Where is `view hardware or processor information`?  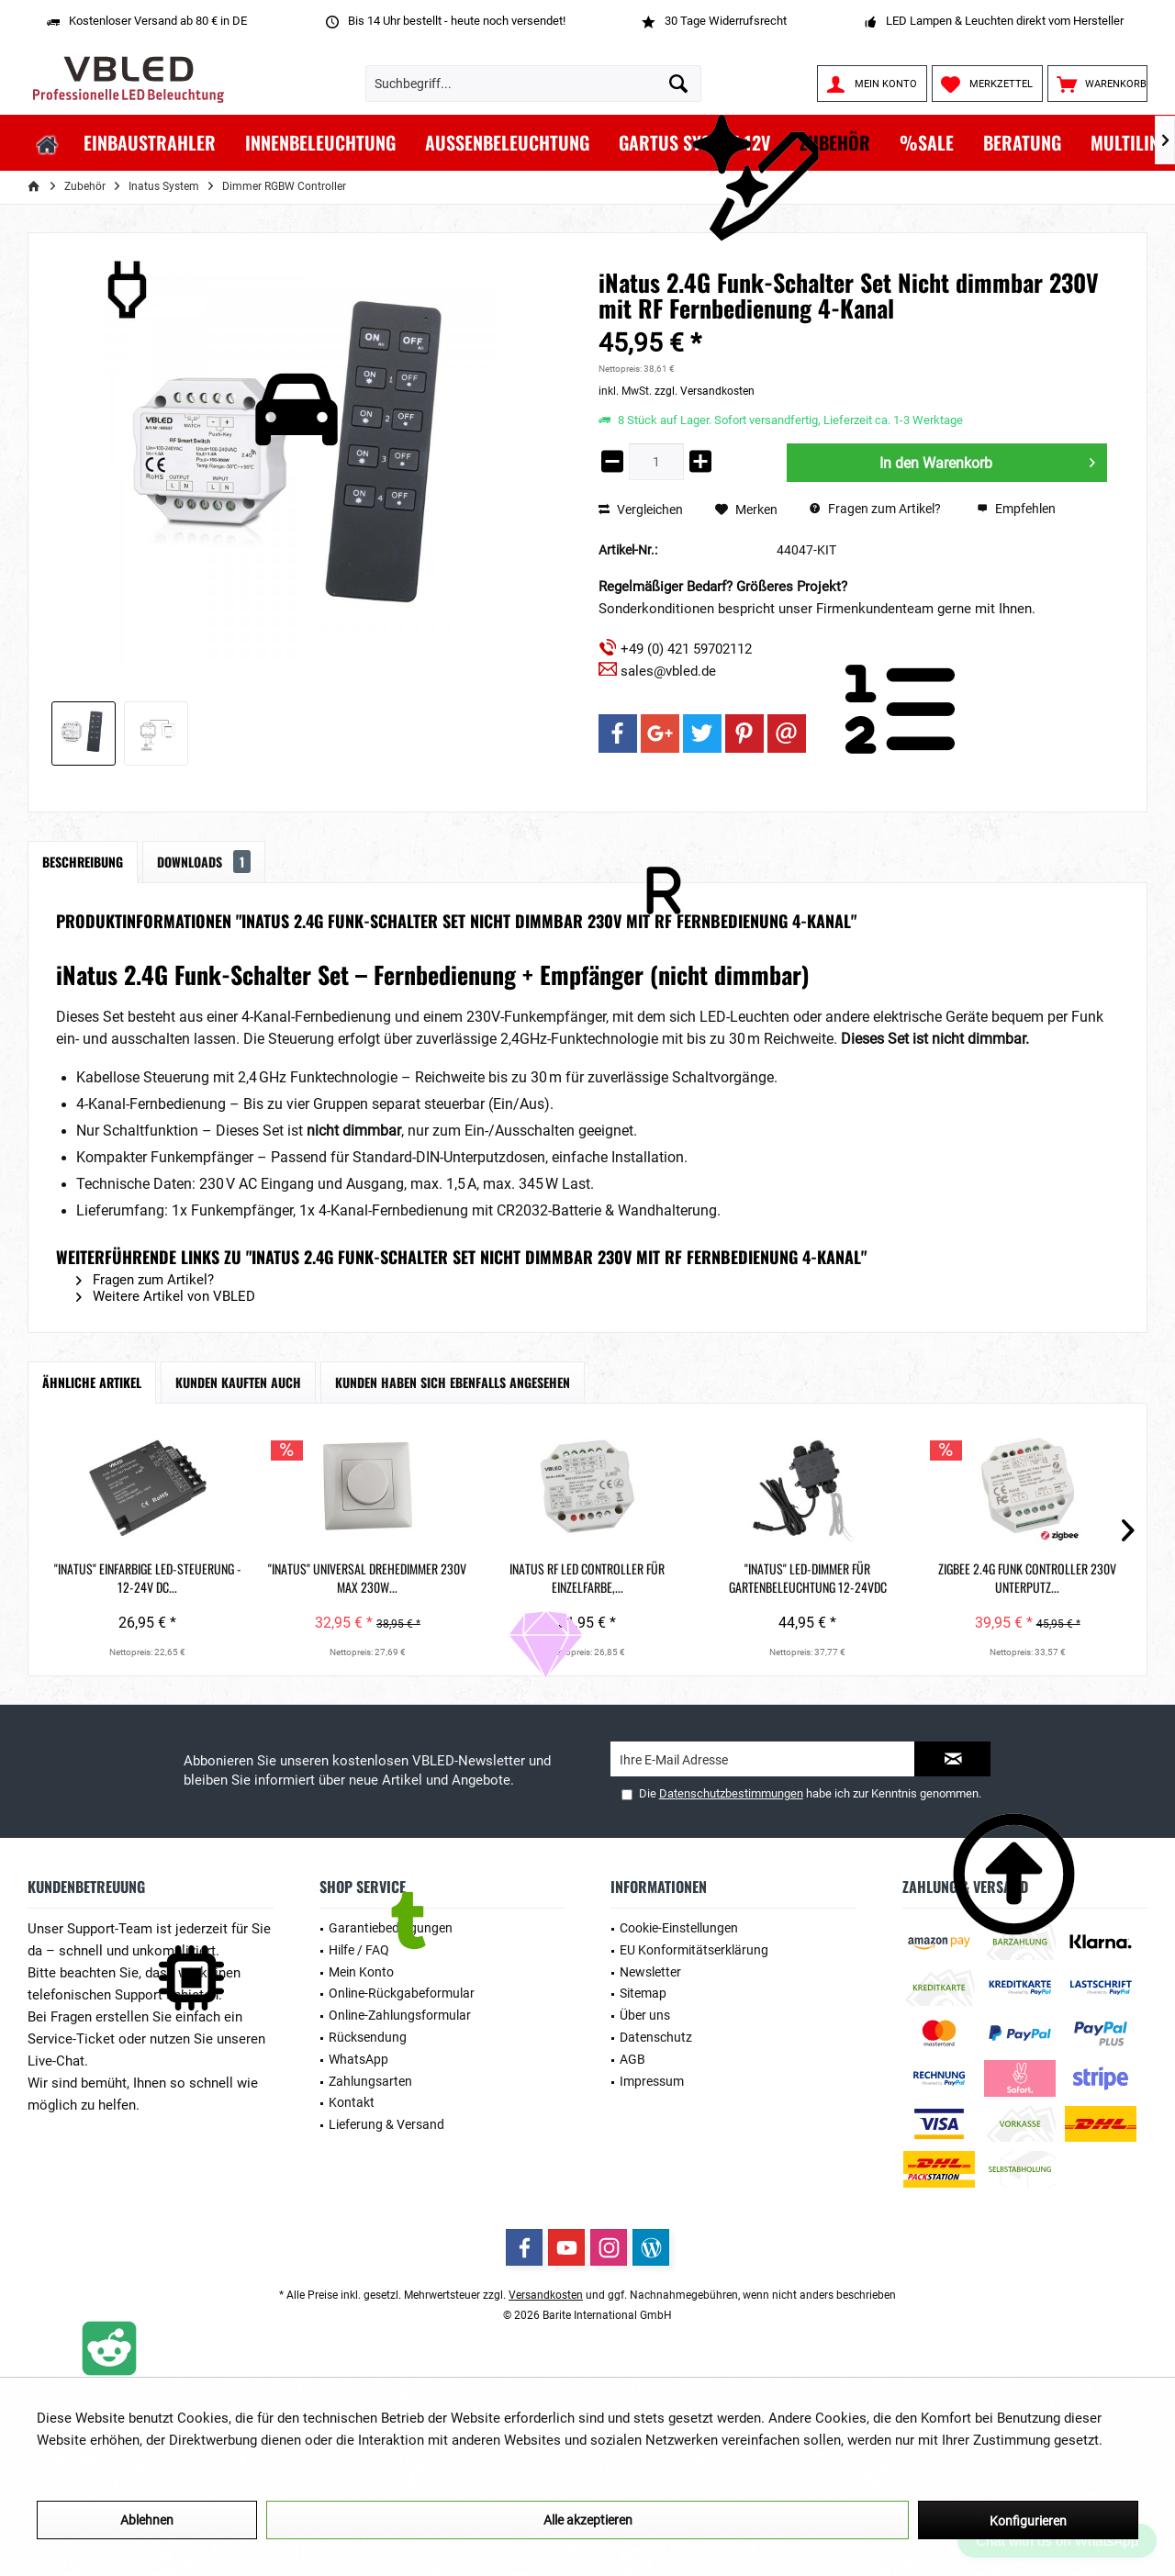
view hardware or processor information is located at coordinates (191, 1977).